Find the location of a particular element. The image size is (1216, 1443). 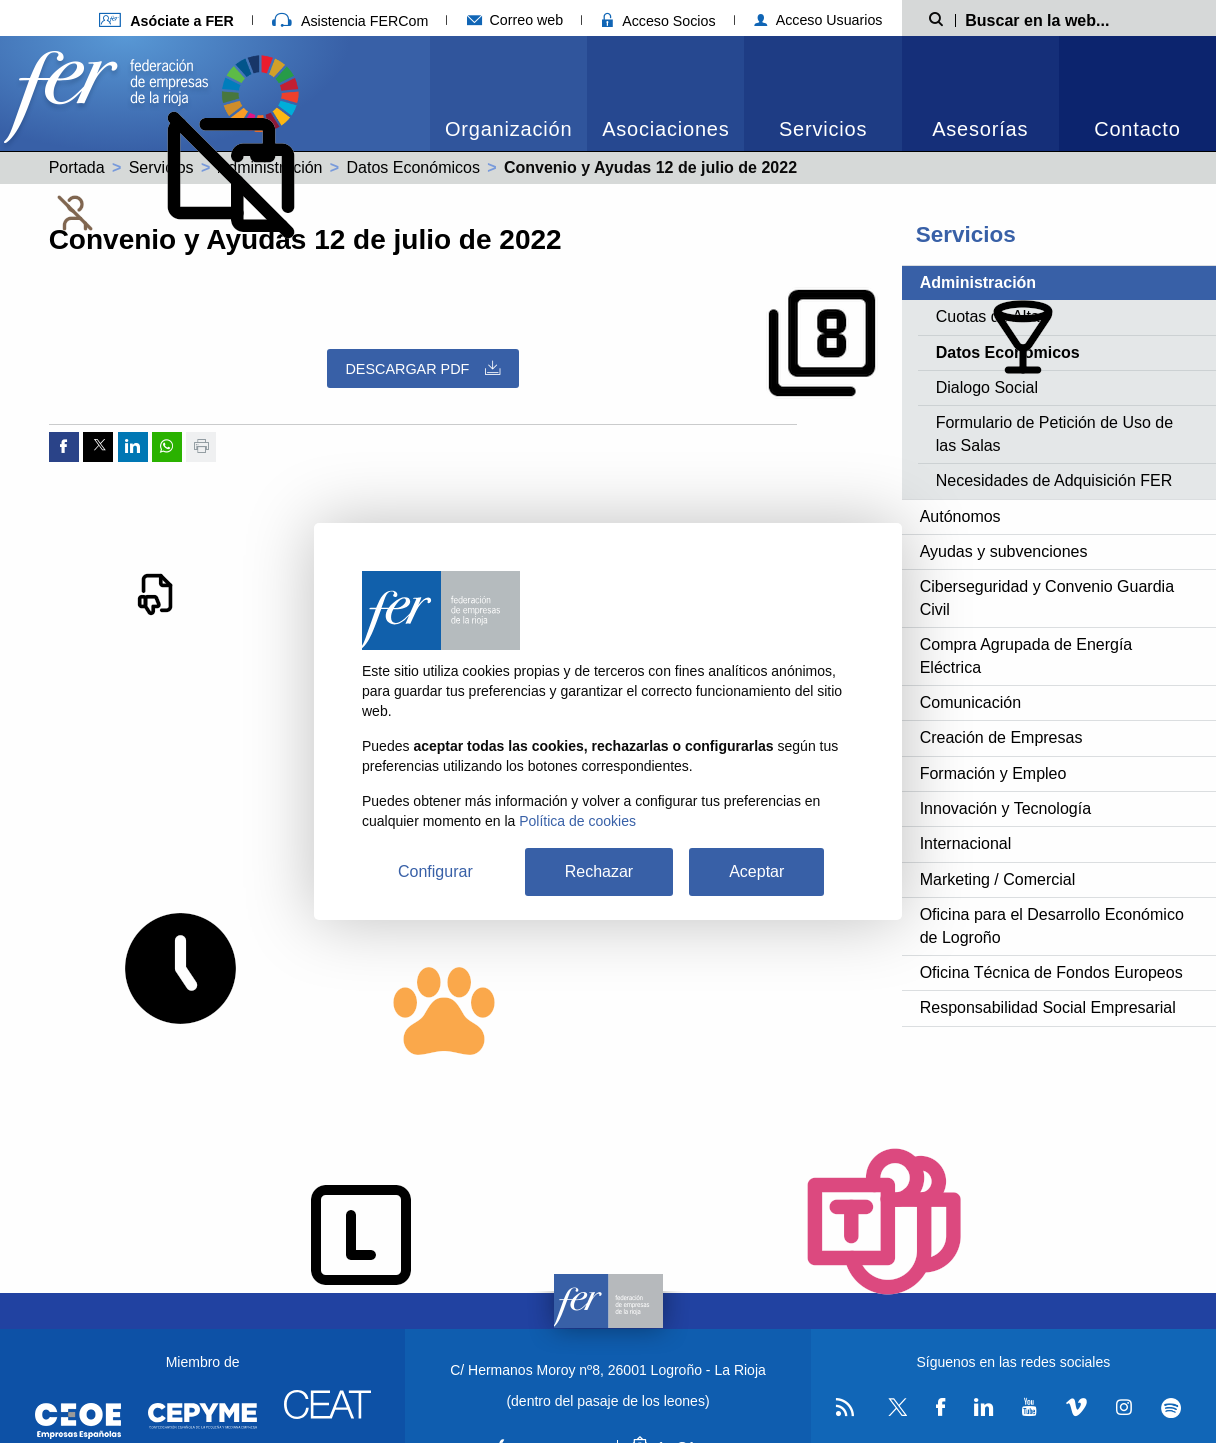

dislike or downvote a document is located at coordinates (157, 593).